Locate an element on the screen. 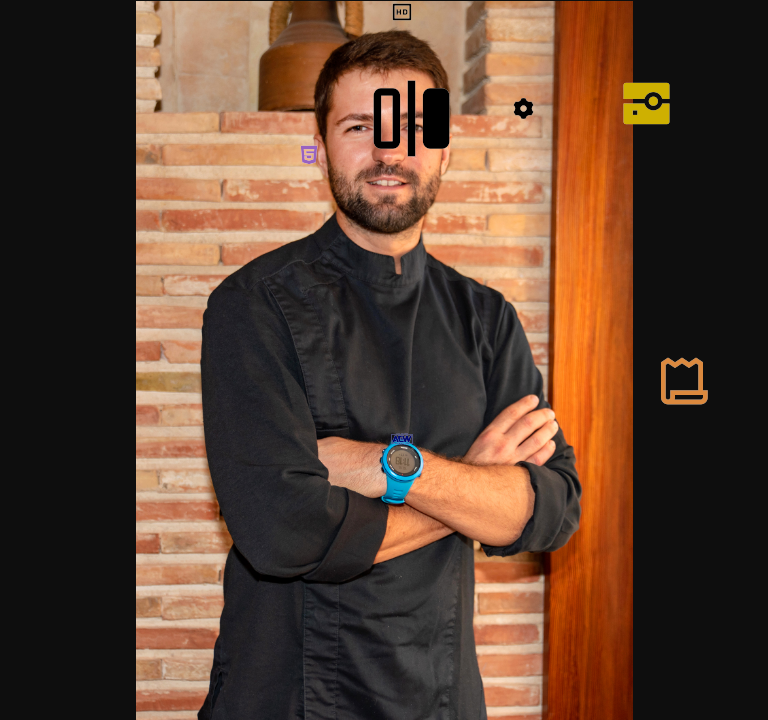 This screenshot has width=768, height=720. indicates HTML5 technology or web development is located at coordinates (309, 155).